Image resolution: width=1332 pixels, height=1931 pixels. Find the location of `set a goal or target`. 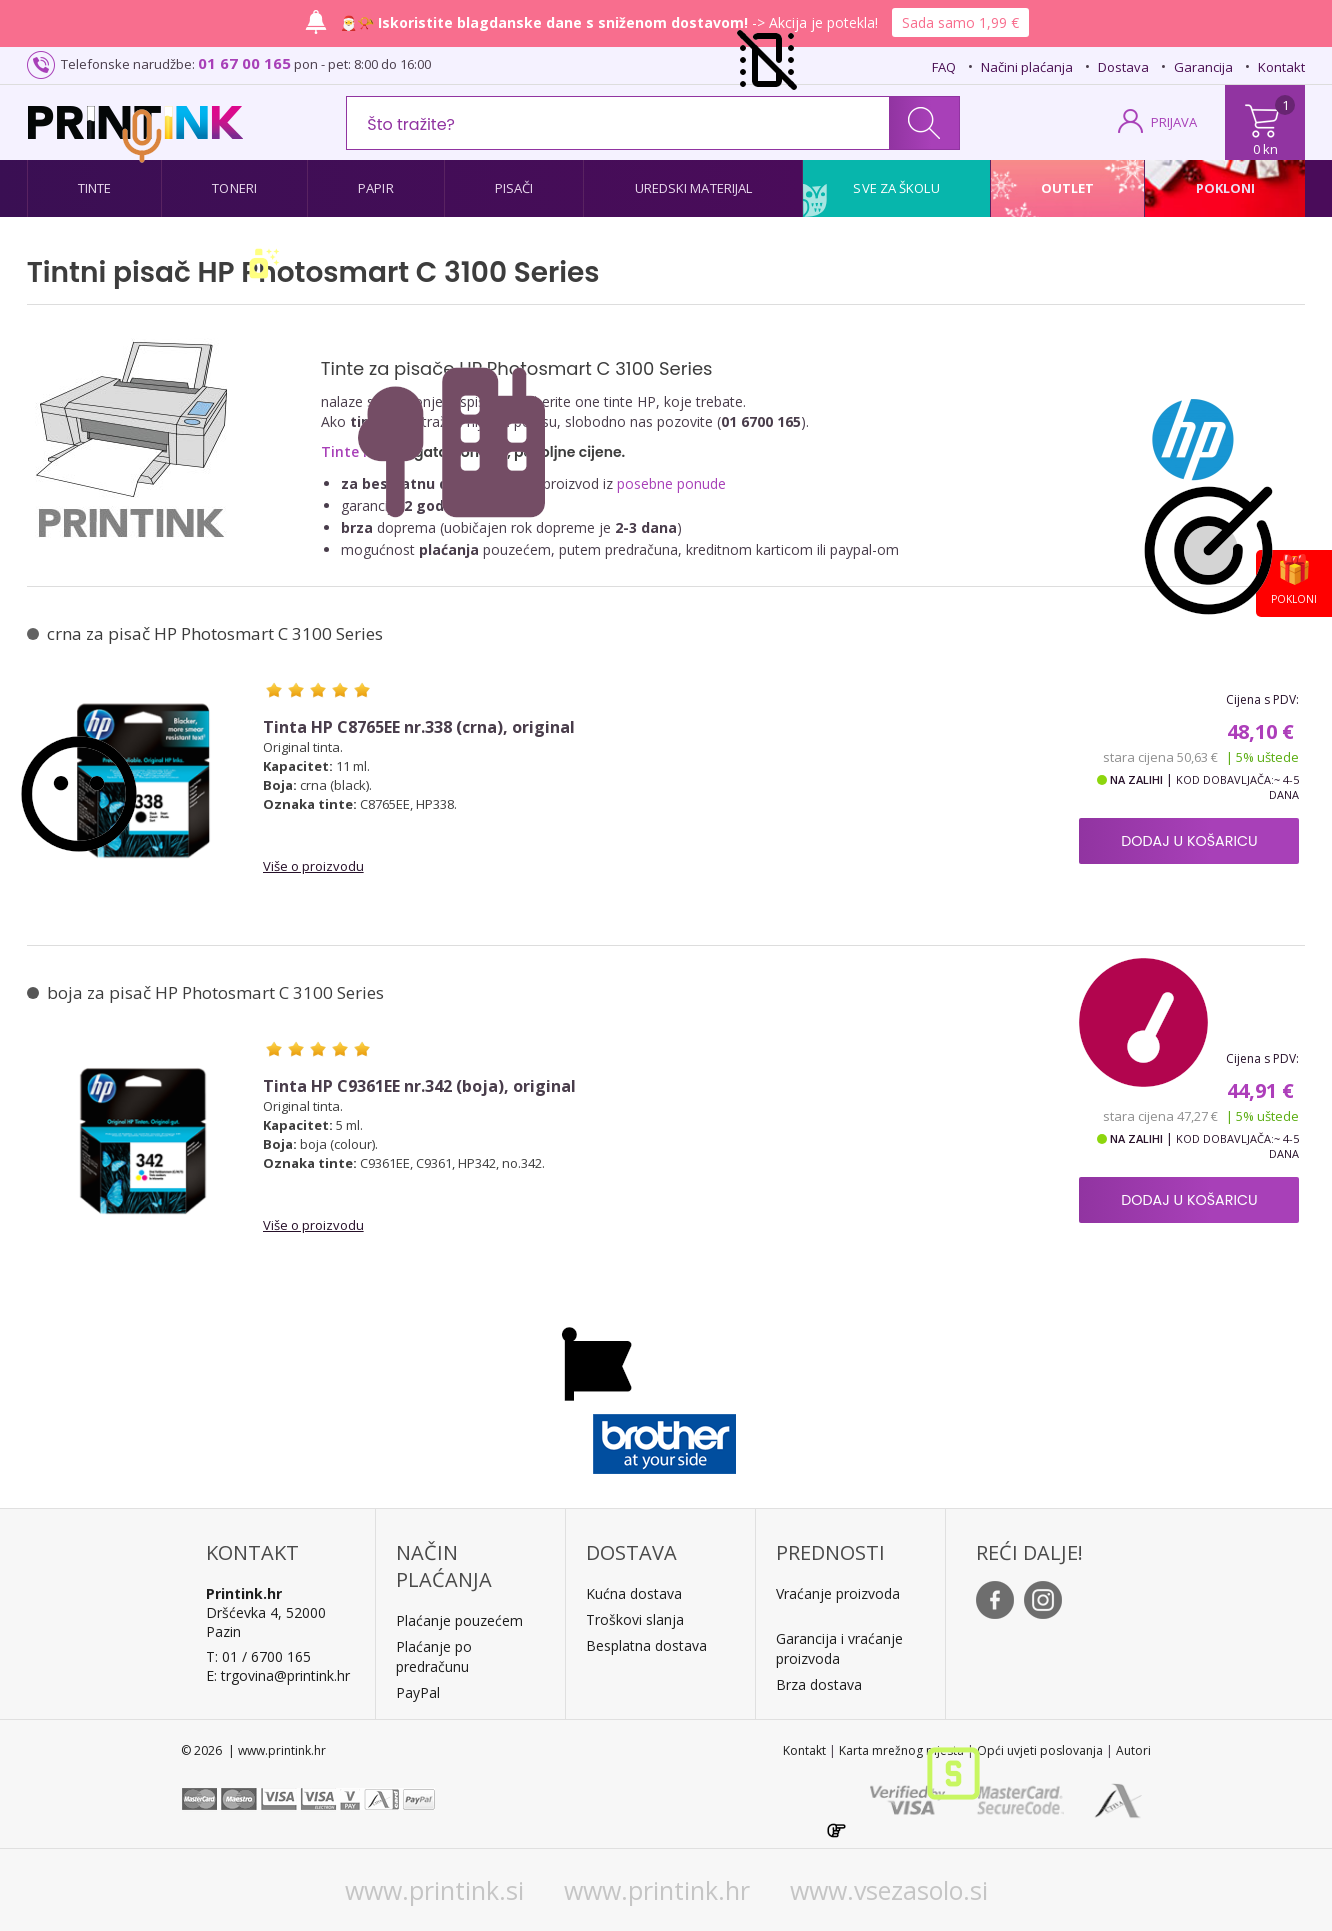

set a goal or target is located at coordinates (1208, 550).